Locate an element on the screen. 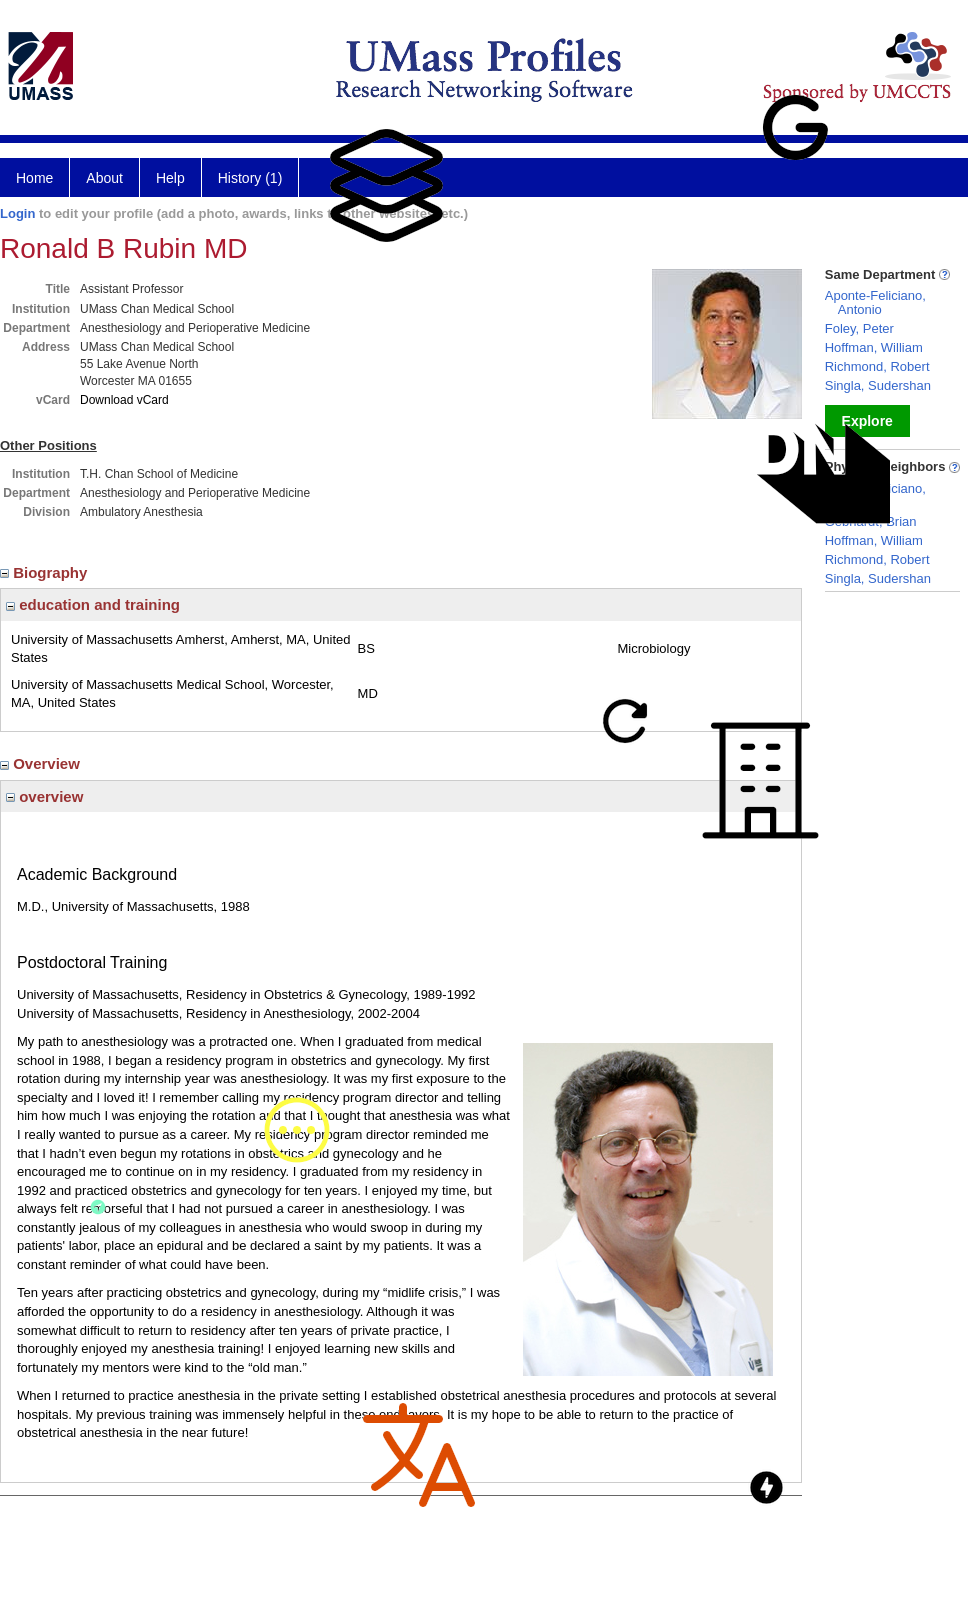 This screenshot has height=1599, width=968. indicates offline or cached content available is located at coordinates (766, 1487).